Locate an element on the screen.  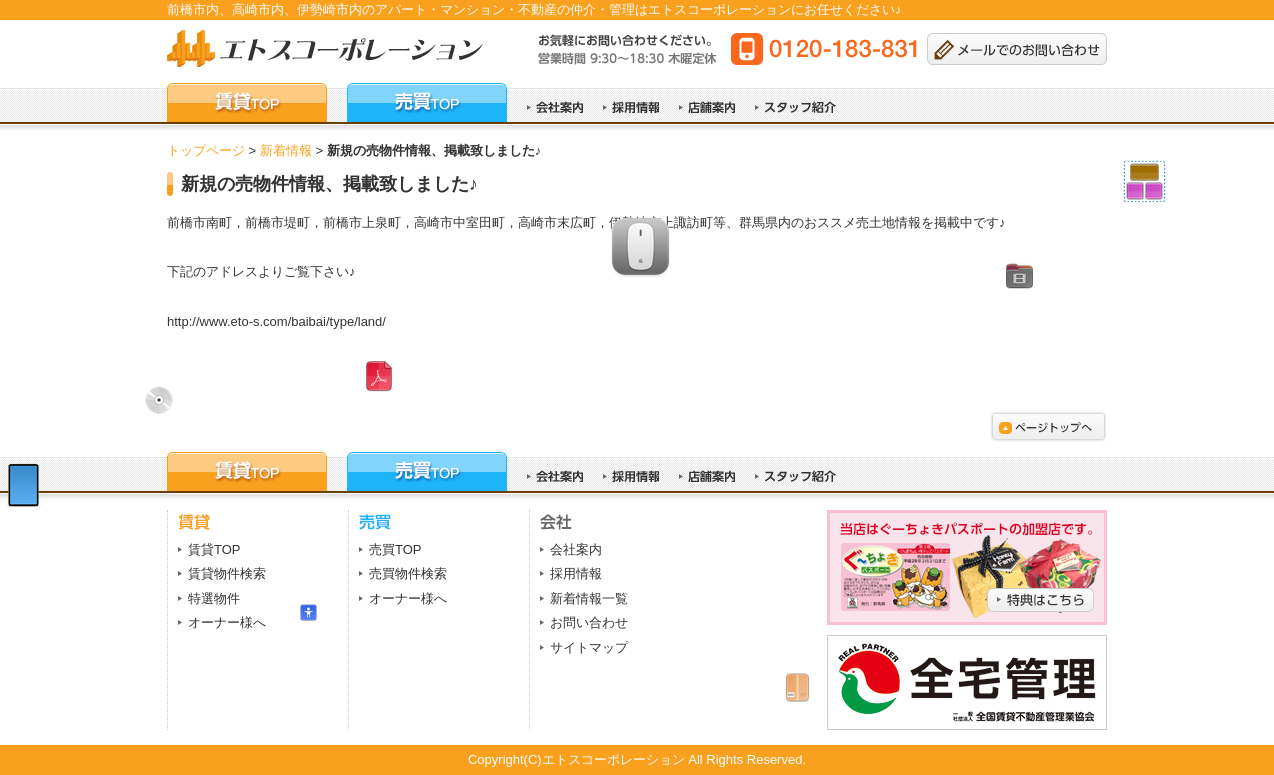
install a new application or software package is located at coordinates (797, 687).